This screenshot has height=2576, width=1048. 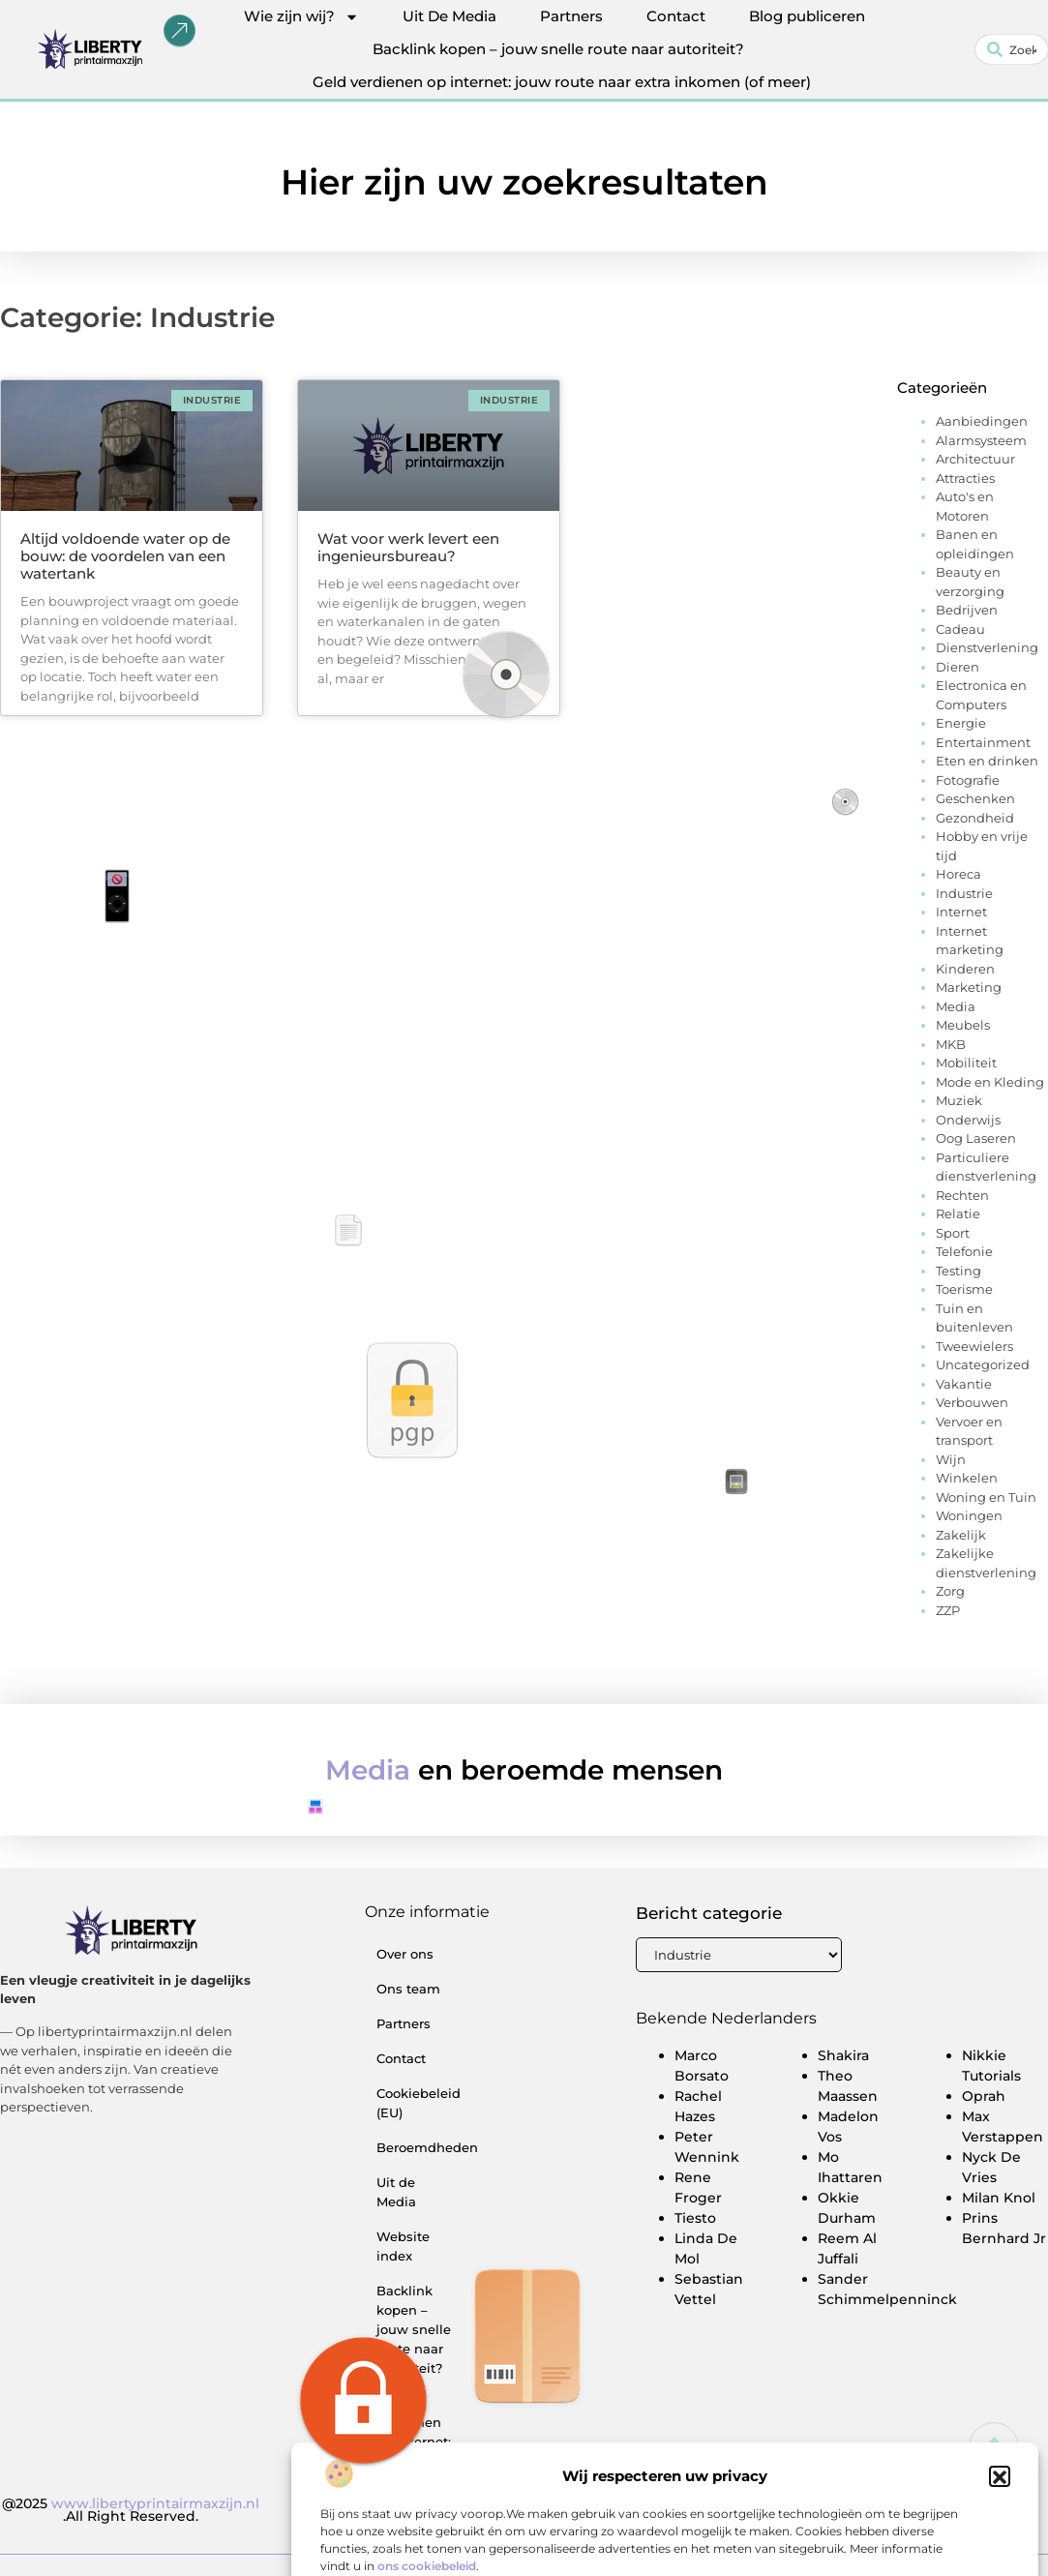 I want to click on a configuration file associated with wine (windows compatibility layer), so click(x=348, y=1230).